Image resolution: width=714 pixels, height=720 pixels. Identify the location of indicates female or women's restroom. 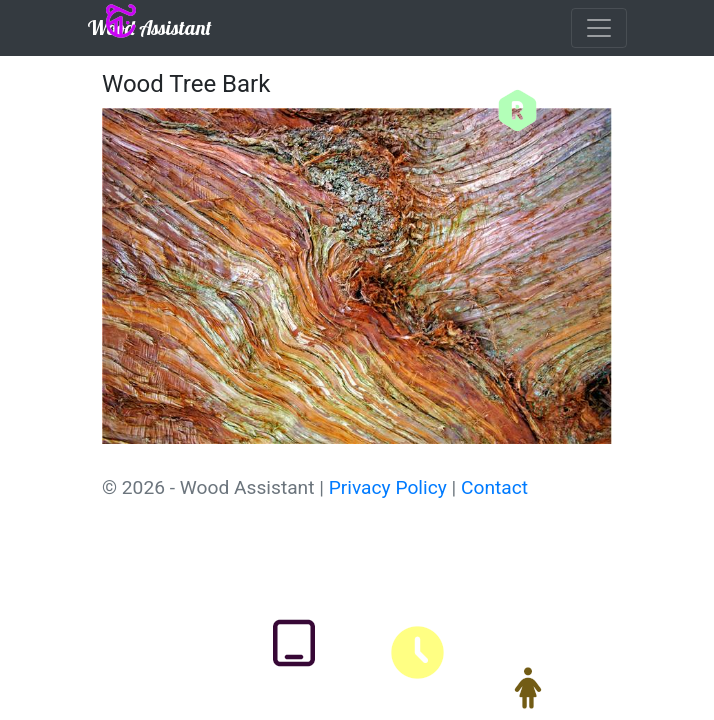
(528, 688).